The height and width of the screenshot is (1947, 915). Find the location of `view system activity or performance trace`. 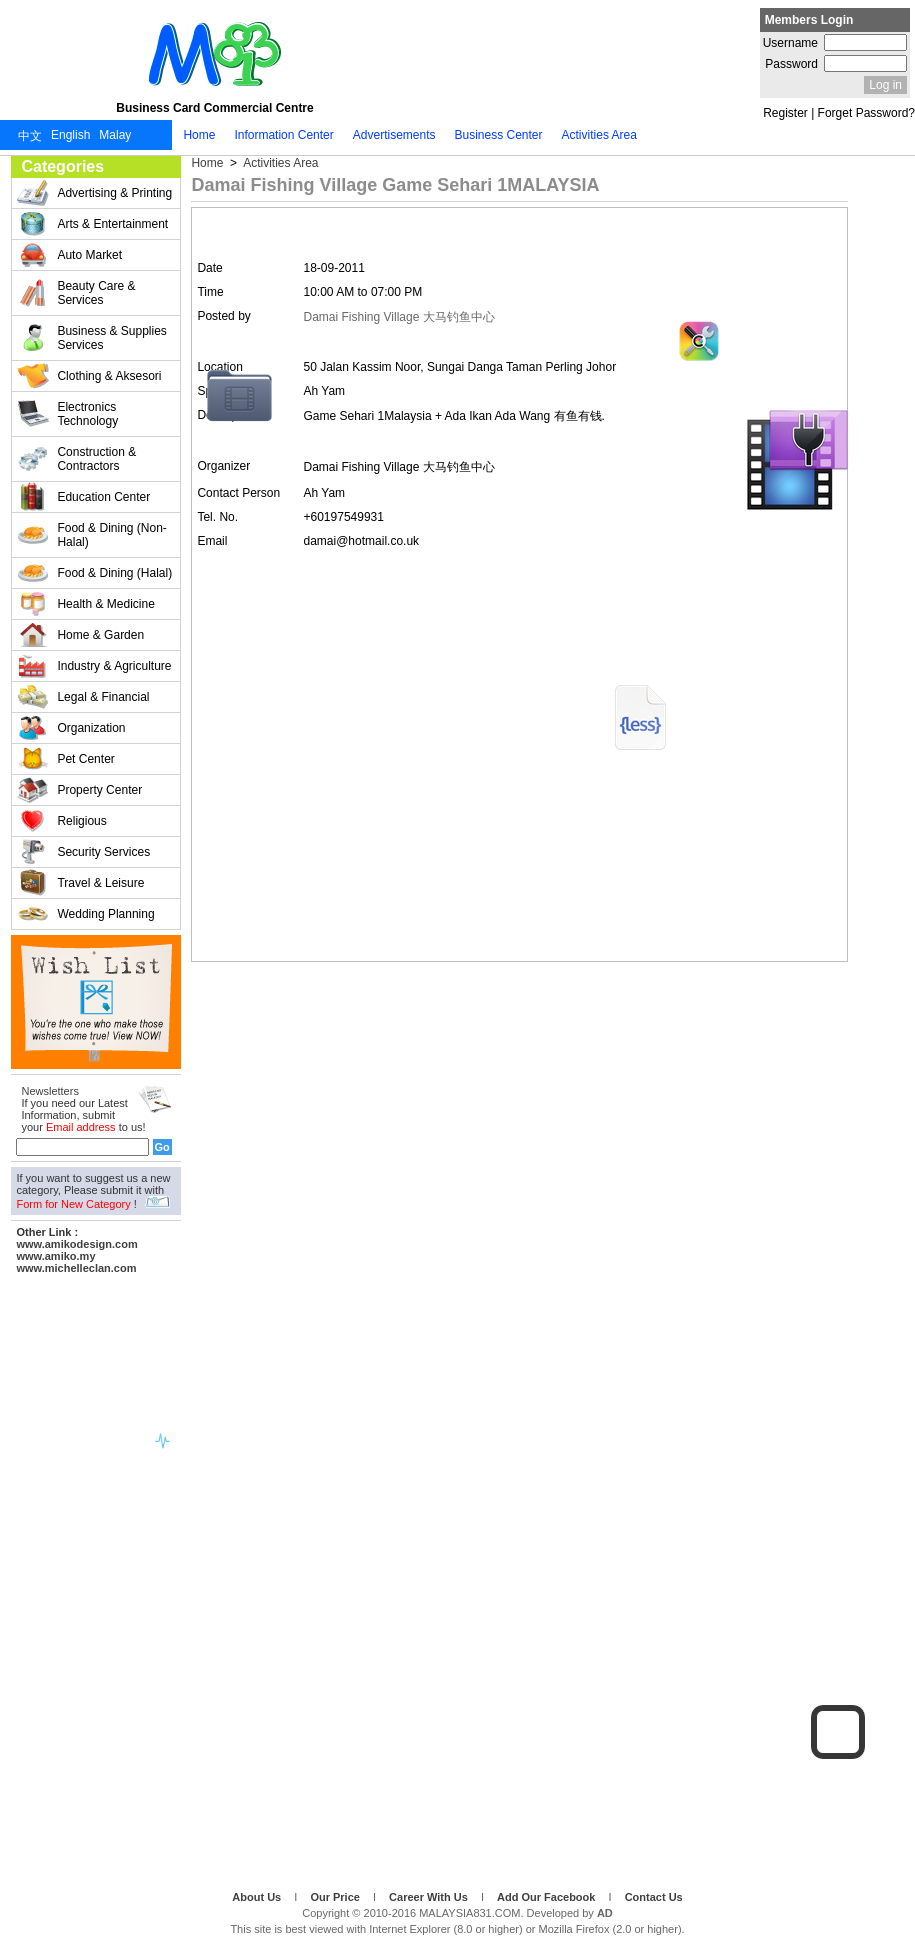

view system activity or performance trace is located at coordinates (162, 1440).